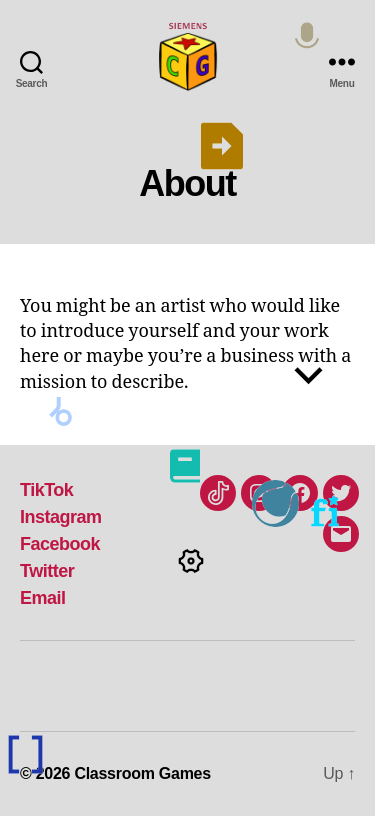 This screenshot has height=816, width=375. Describe the element at coordinates (60, 411) in the screenshot. I see `open the Beatport app or website` at that location.